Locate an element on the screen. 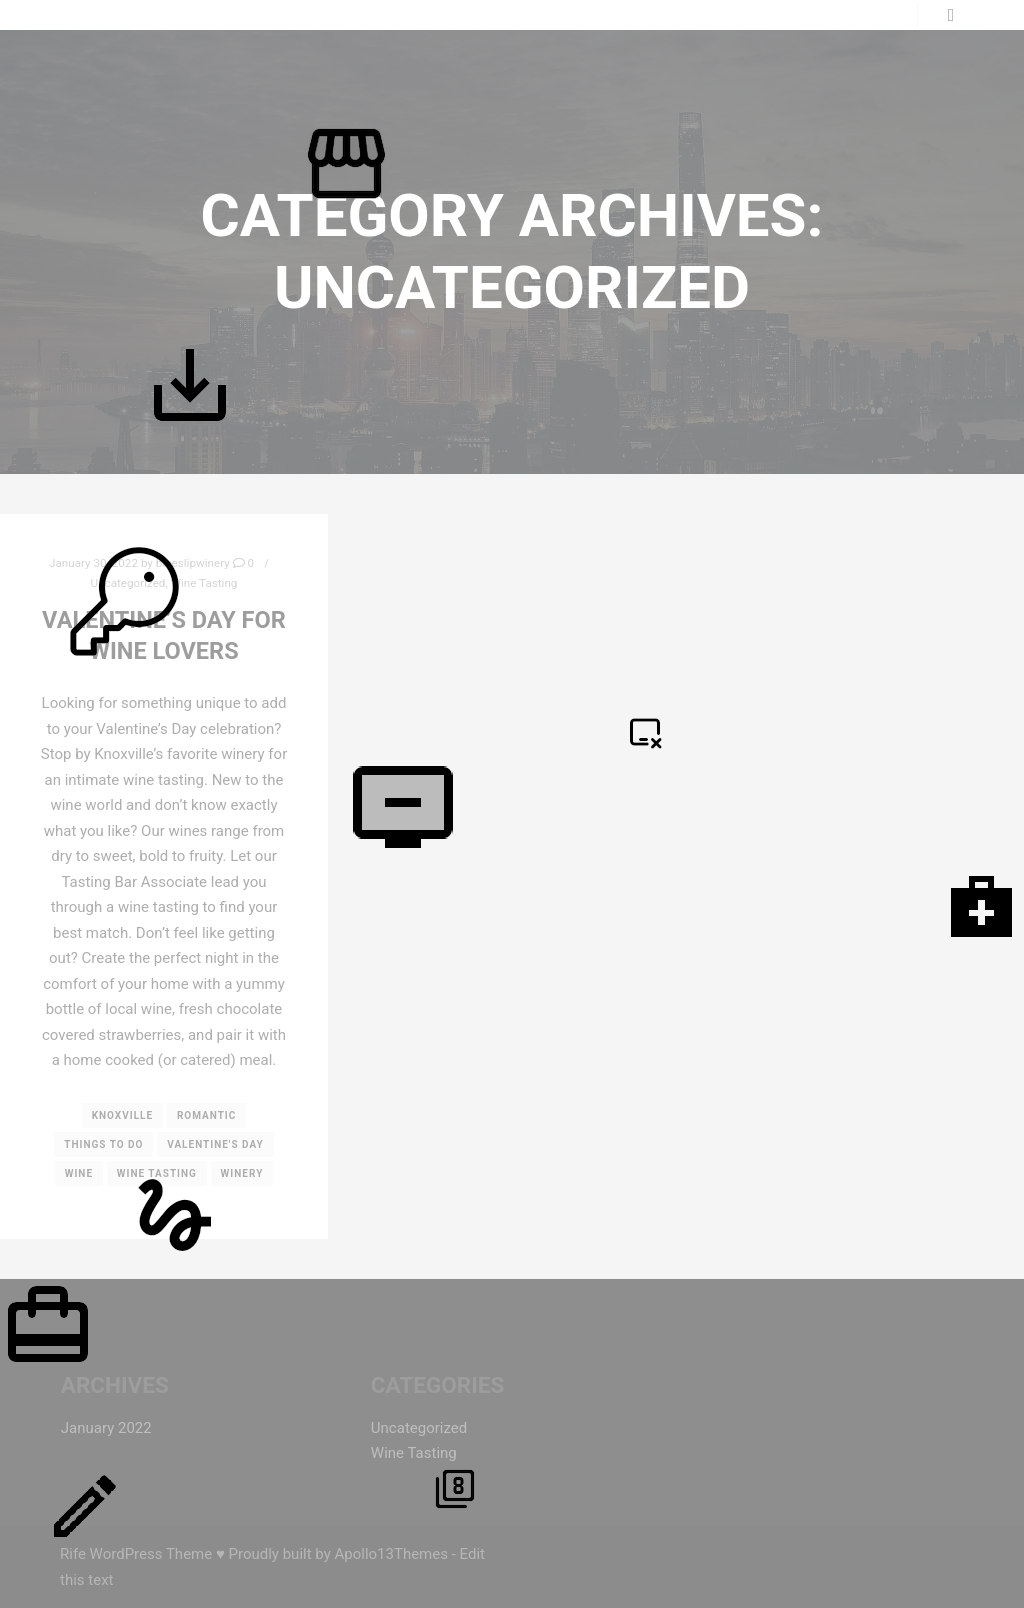 This screenshot has height=1608, width=1024. access security or password settings is located at coordinates (122, 603).